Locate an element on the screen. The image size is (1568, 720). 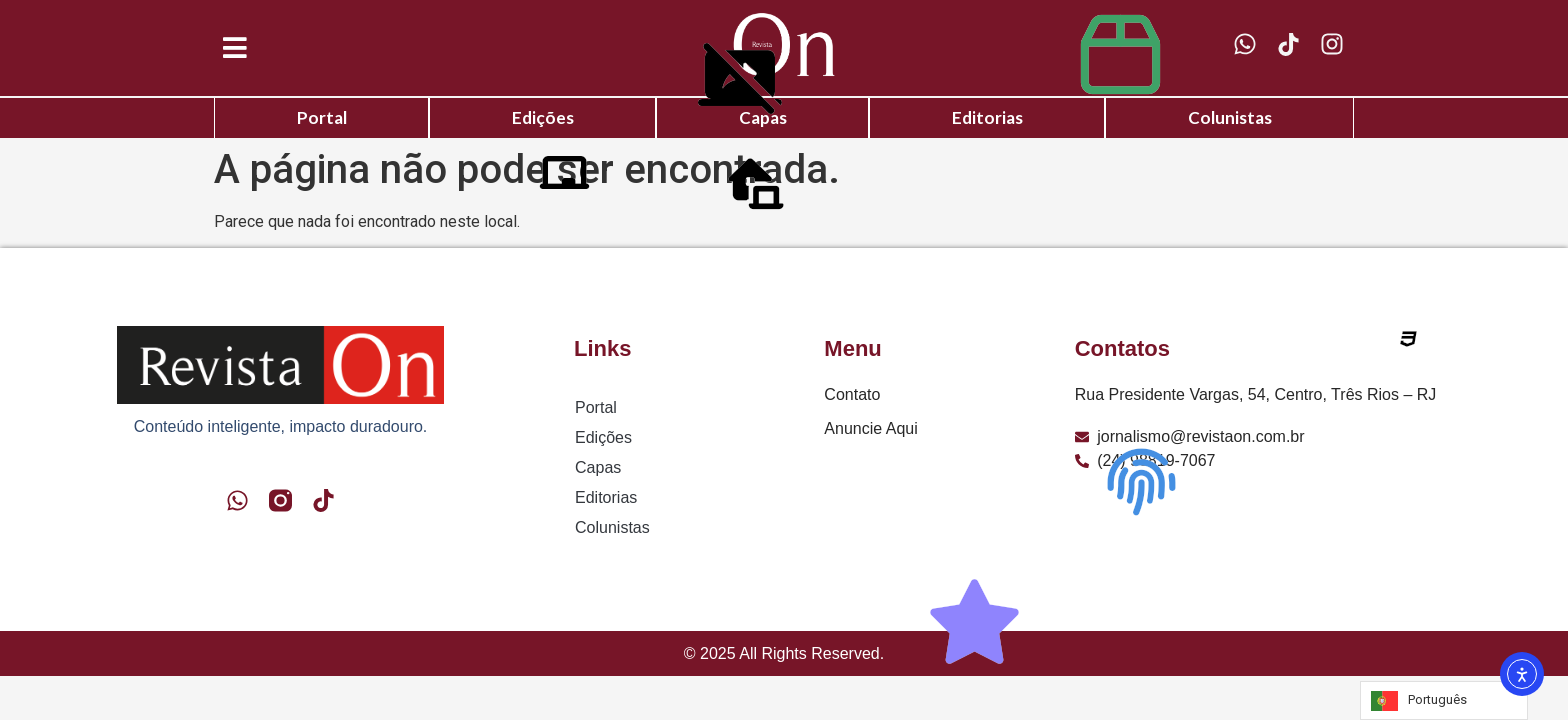
css3 logo is located at coordinates (1409, 339).